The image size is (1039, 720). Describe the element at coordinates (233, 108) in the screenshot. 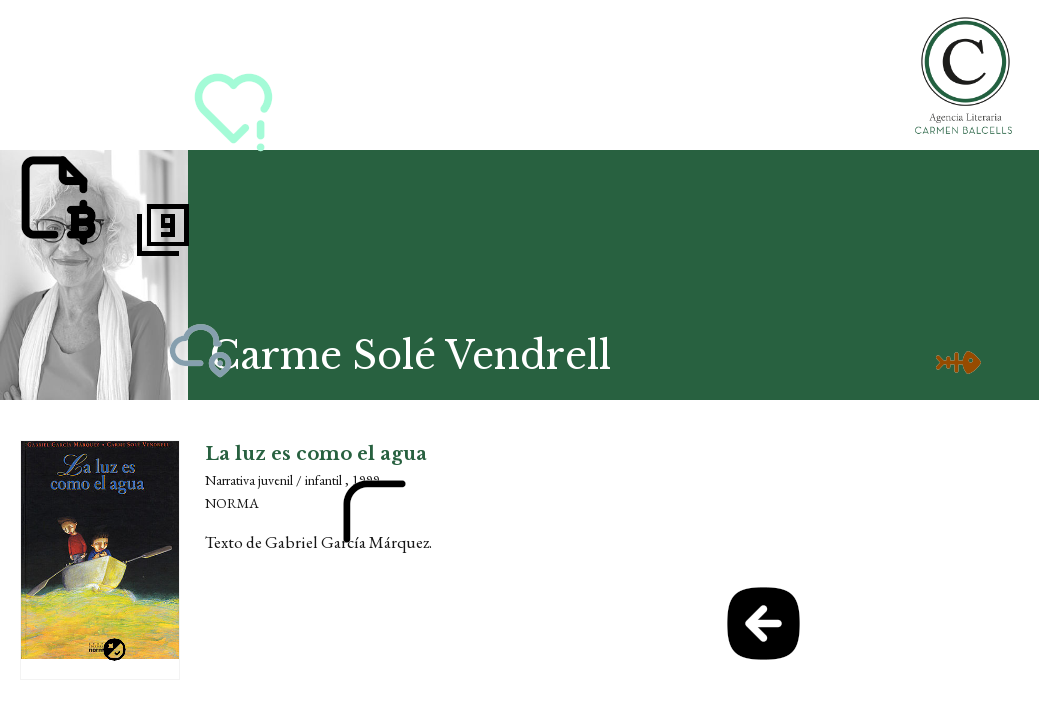

I see `indicates an issue with a liked or favorited item` at that location.